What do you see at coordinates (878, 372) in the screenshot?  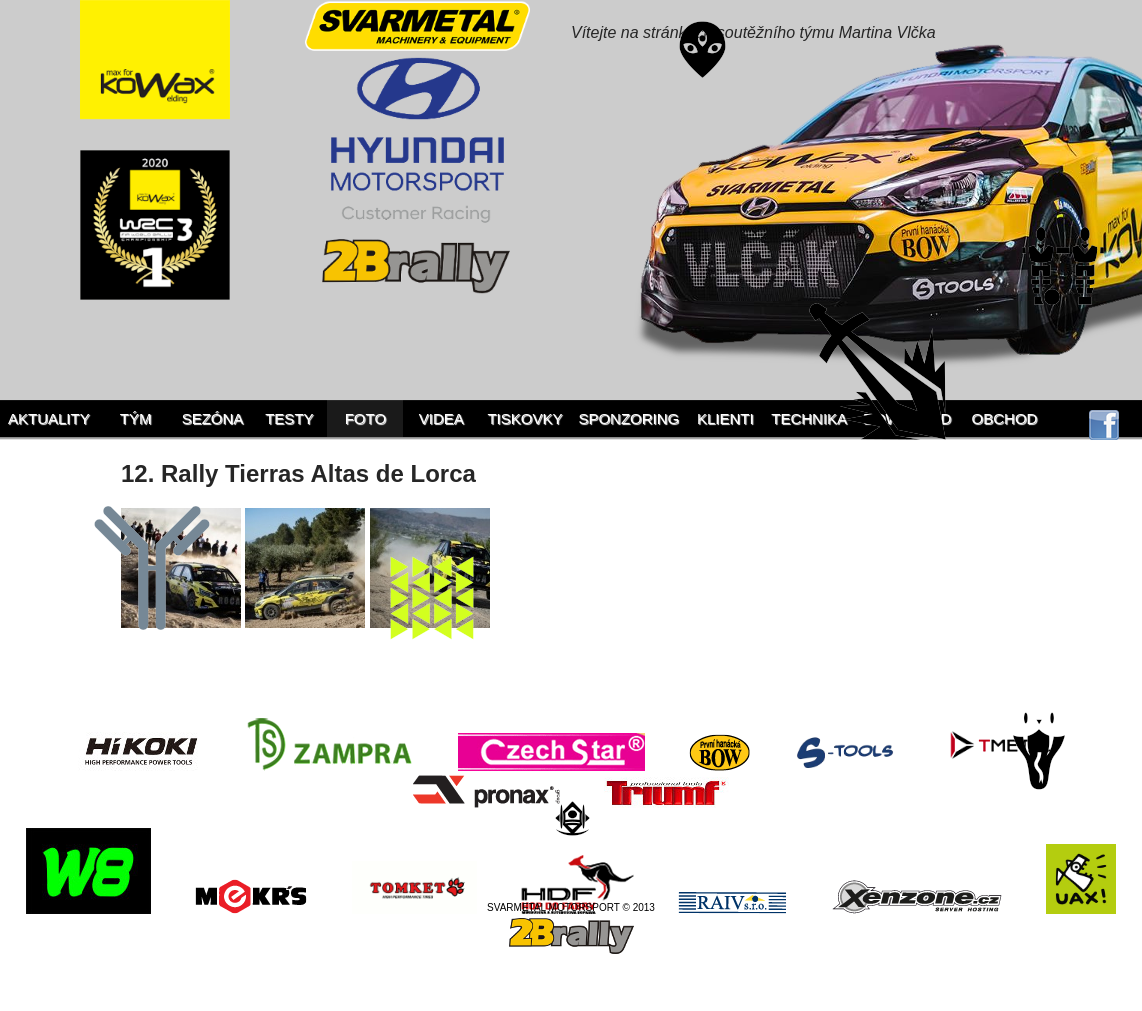 I see `attack or combat action button` at bounding box center [878, 372].